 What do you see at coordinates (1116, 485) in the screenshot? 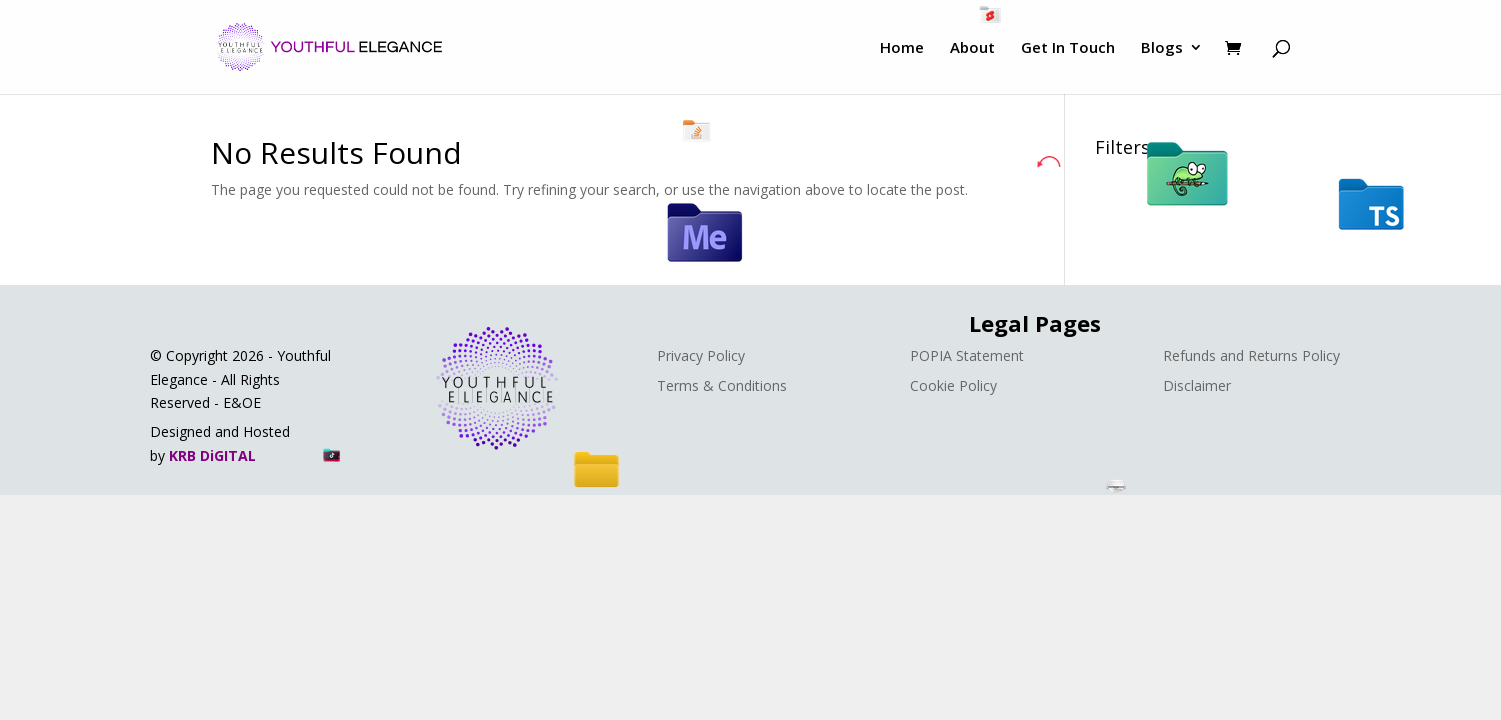
I see `access optical disc drive settings` at bounding box center [1116, 485].